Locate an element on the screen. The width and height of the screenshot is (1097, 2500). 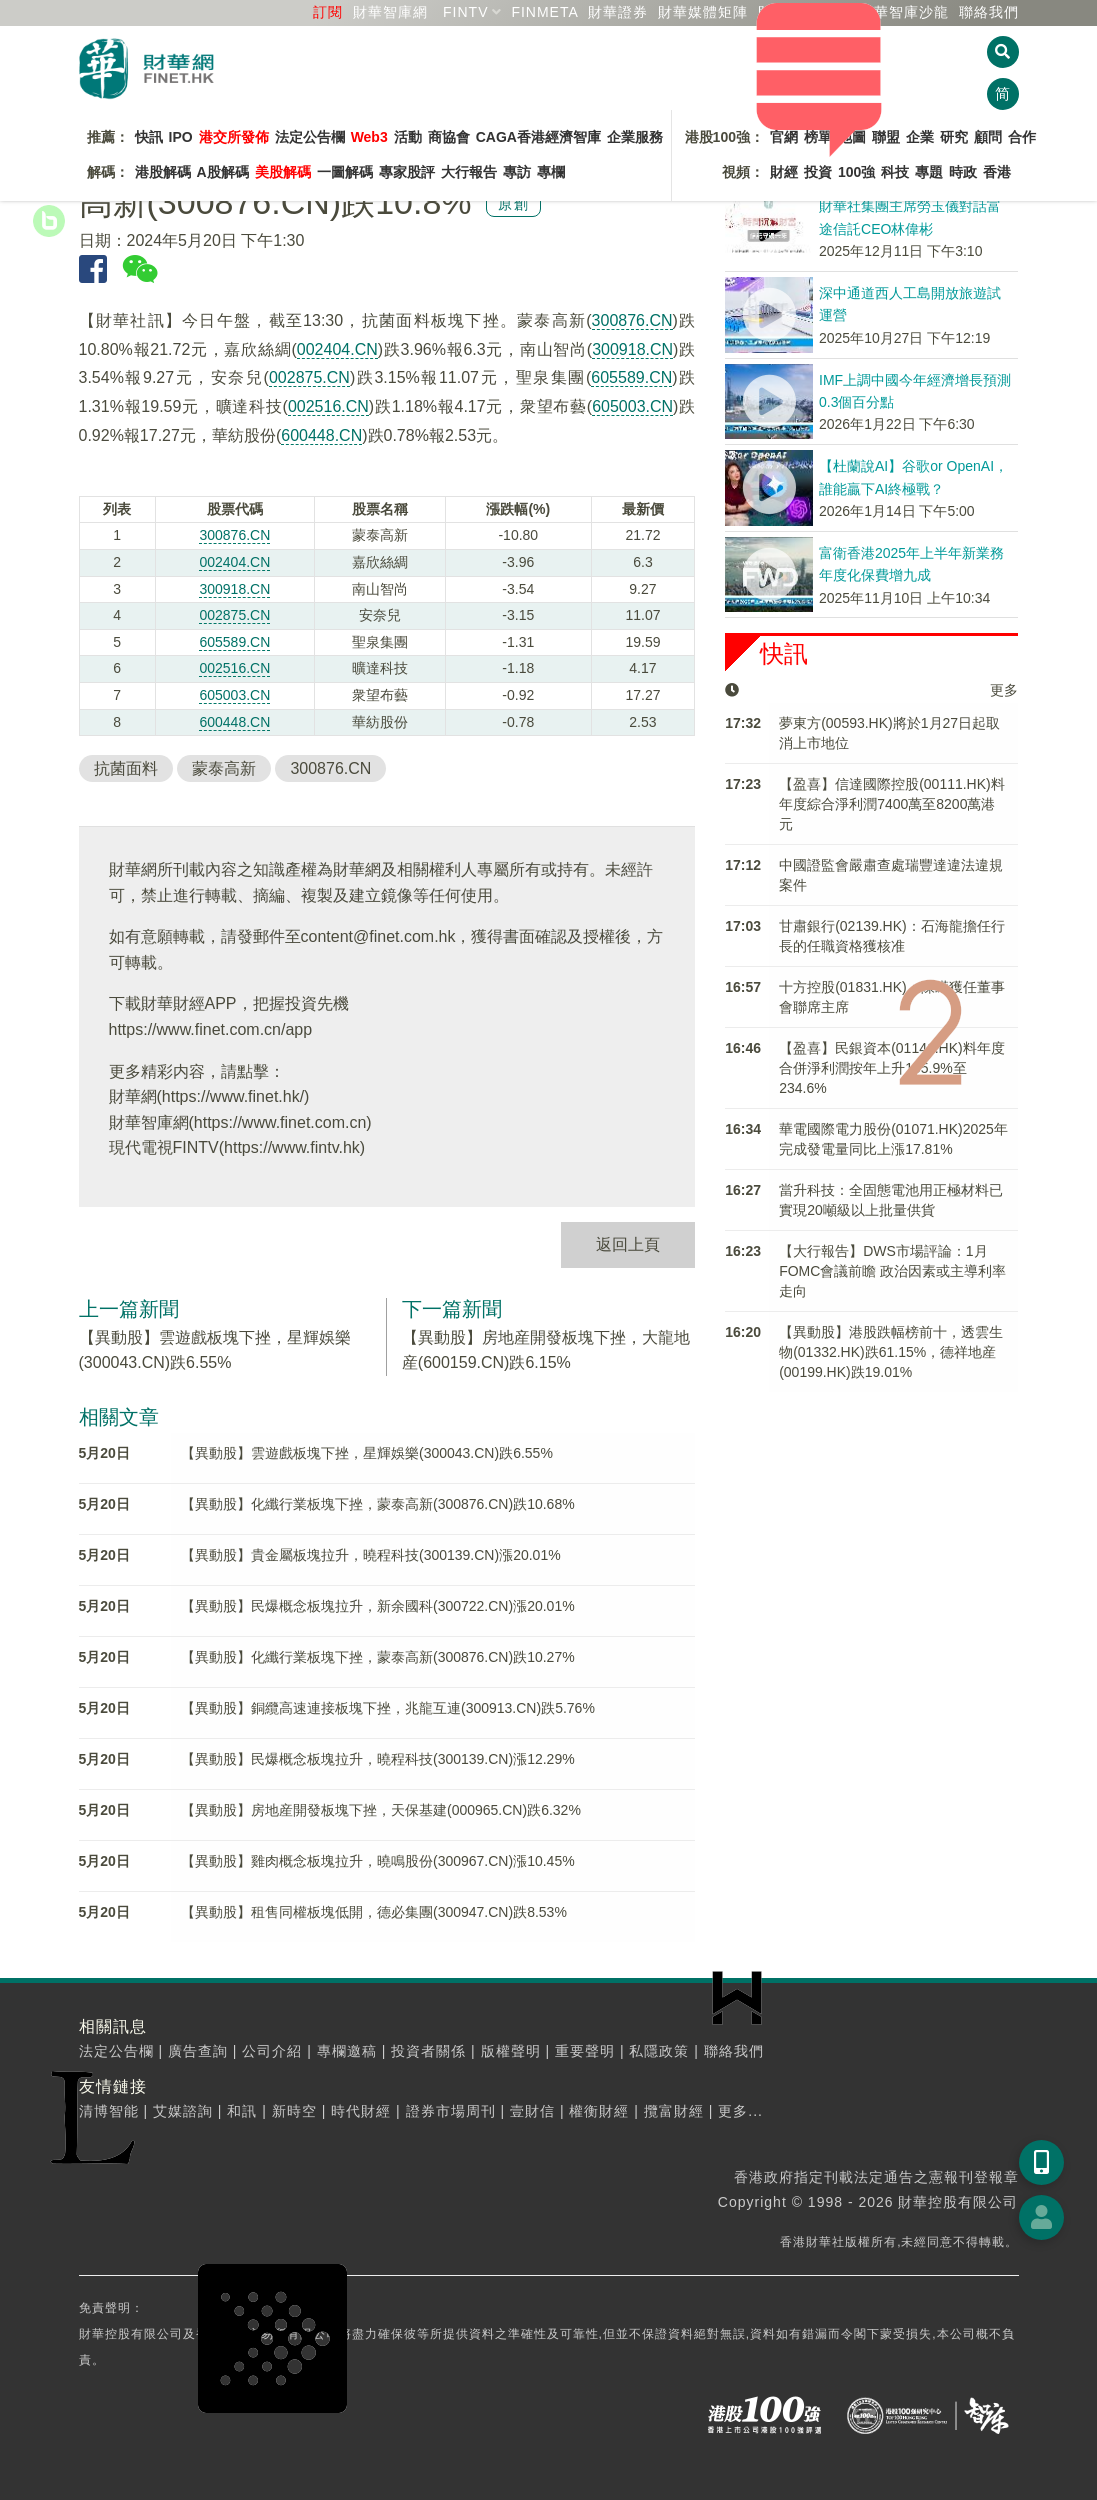
visit stack exchange community is located at coordinates (819, 80).